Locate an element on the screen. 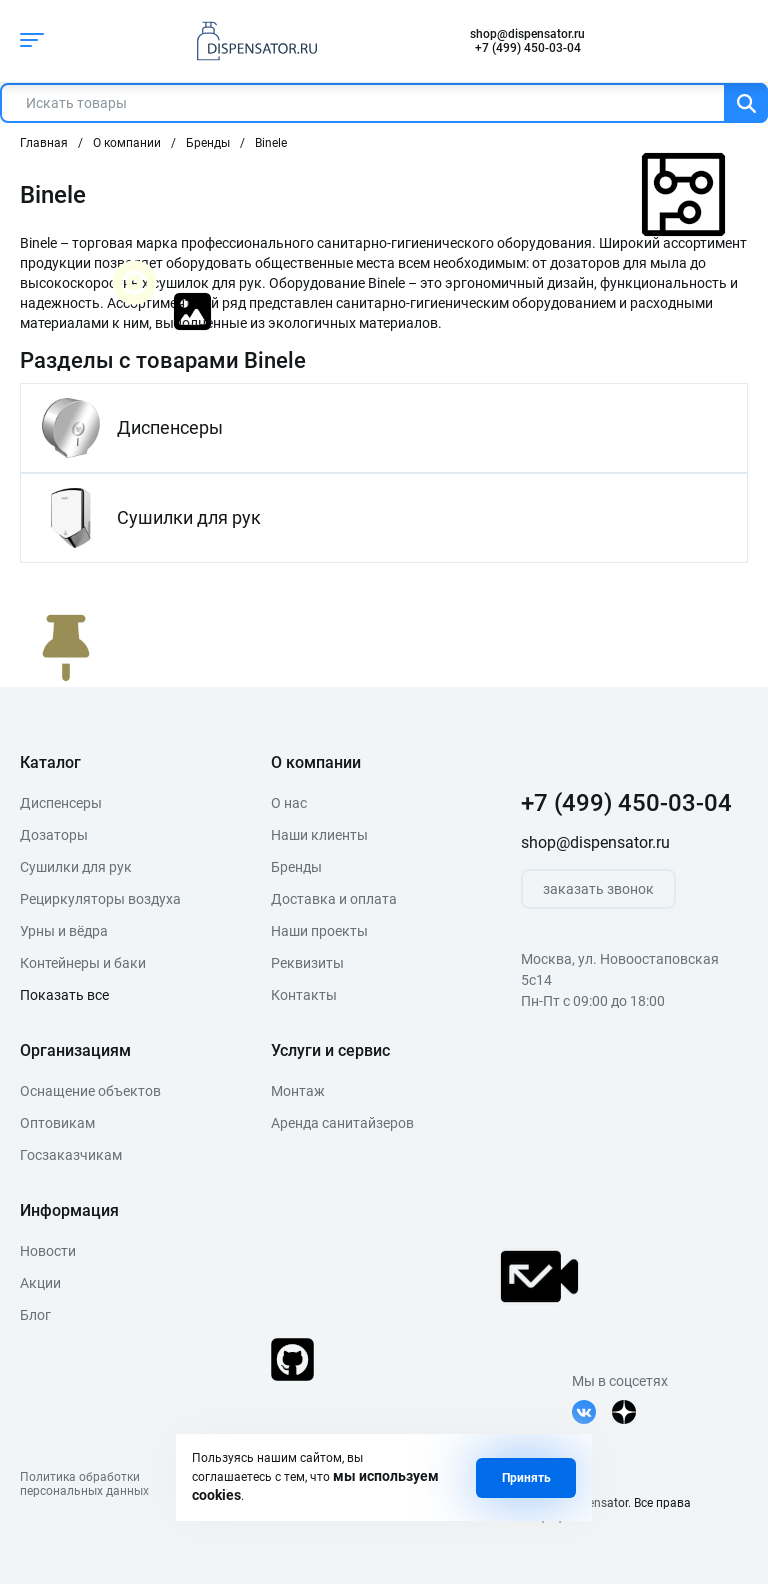  view project on github is located at coordinates (292, 1359).